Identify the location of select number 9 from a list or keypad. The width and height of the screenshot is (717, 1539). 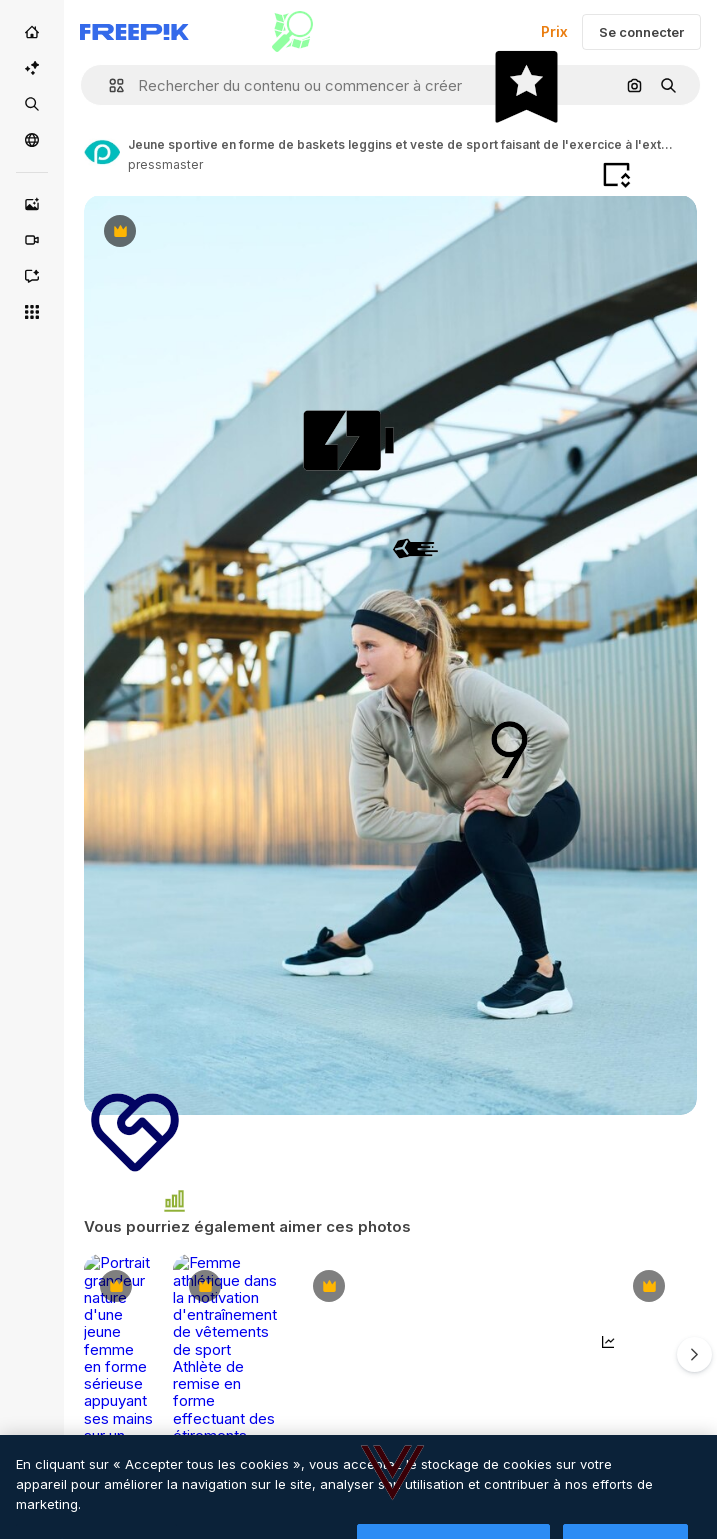
(509, 750).